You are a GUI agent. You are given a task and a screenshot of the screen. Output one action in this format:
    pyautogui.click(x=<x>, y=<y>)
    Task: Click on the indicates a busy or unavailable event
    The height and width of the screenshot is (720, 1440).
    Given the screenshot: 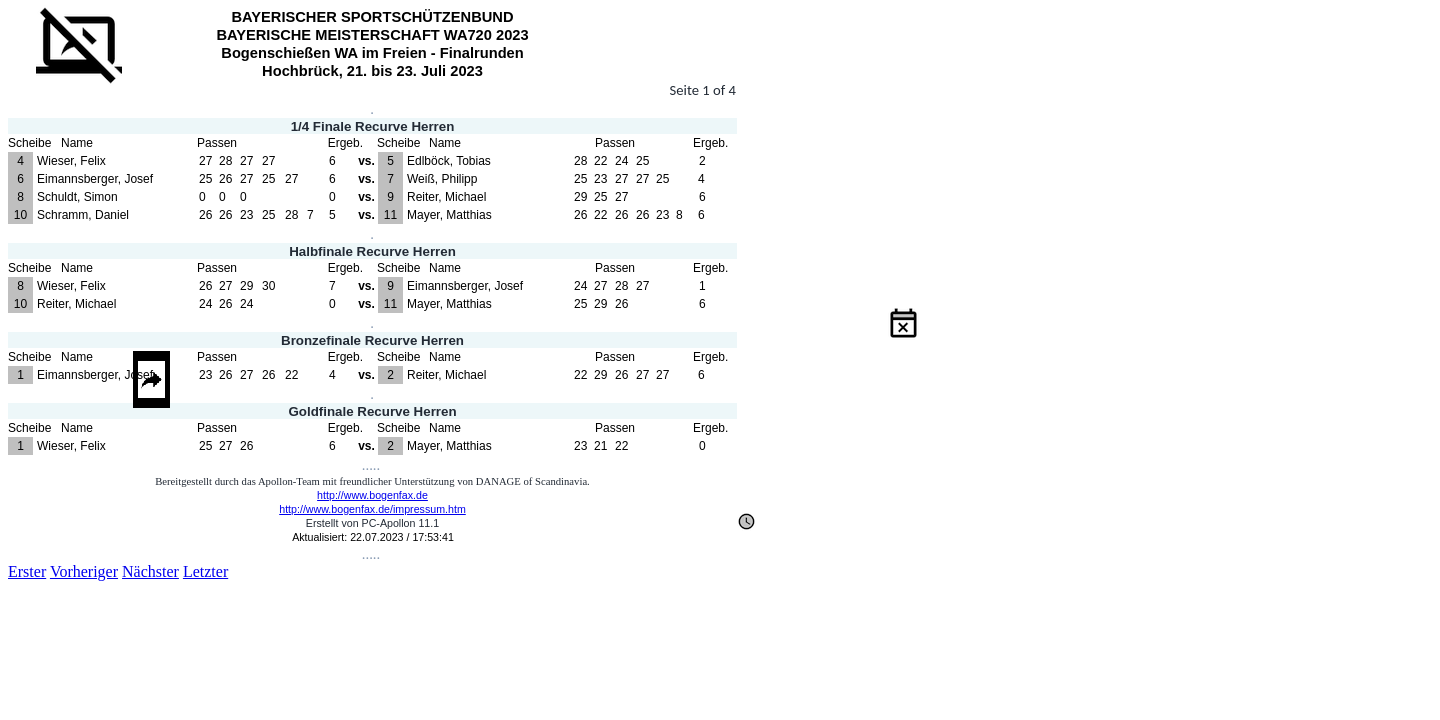 What is the action you would take?
    pyautogui.click(x=903, y=324)
    